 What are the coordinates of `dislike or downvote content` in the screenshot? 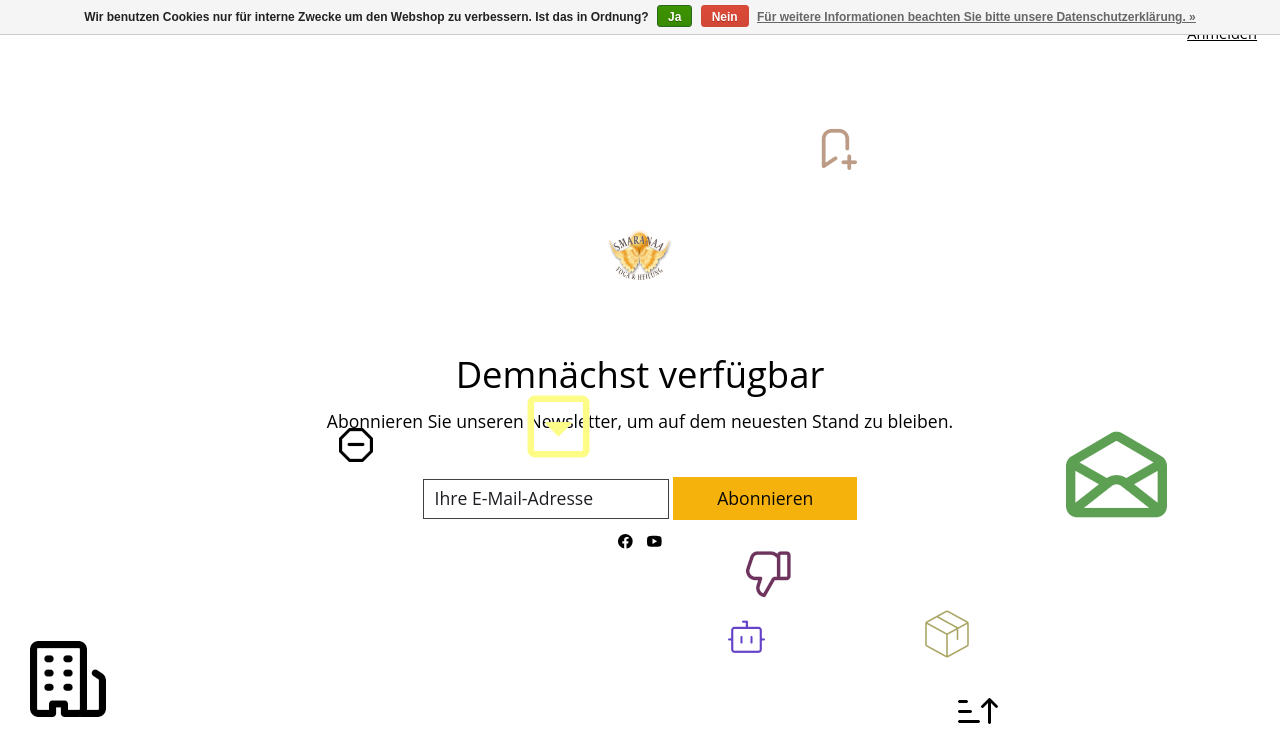 It's located at (769, 573).